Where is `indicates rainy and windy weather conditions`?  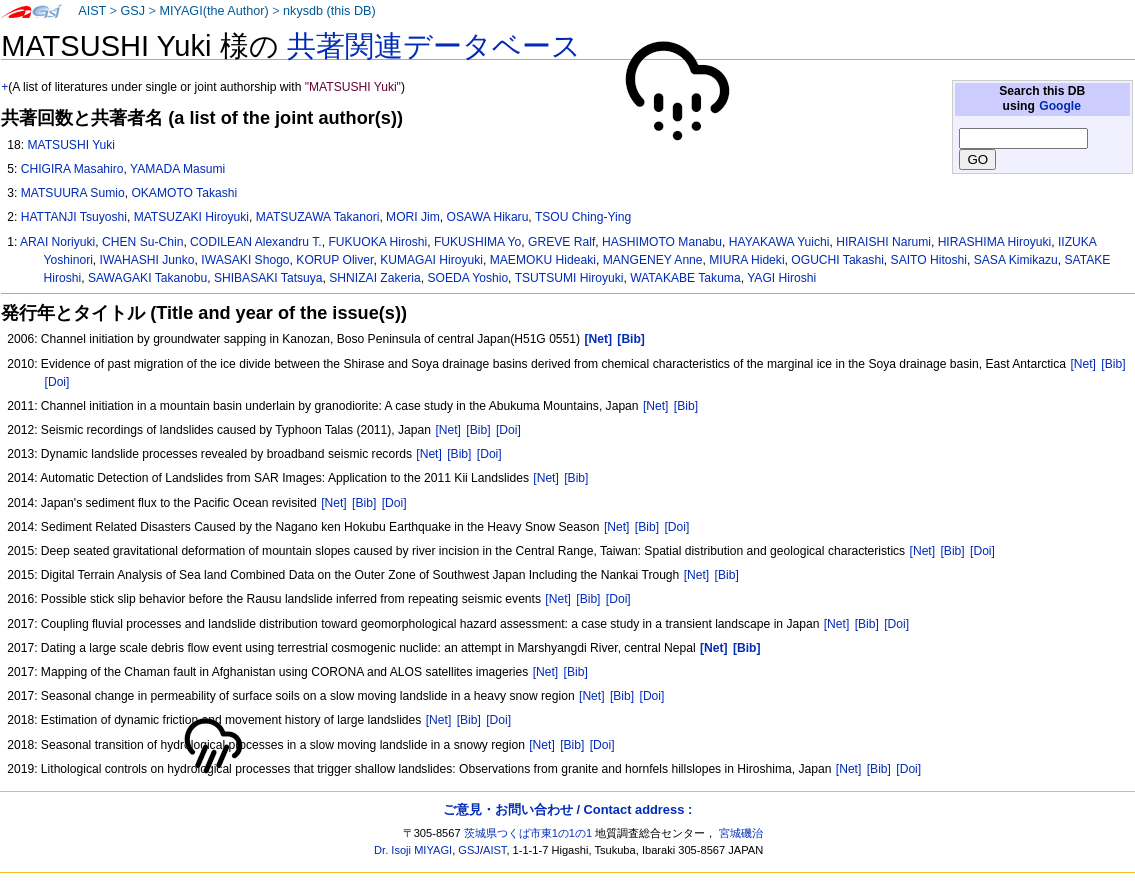
indicates rainy and windy weather conditions is located at coordinates (213, 744).